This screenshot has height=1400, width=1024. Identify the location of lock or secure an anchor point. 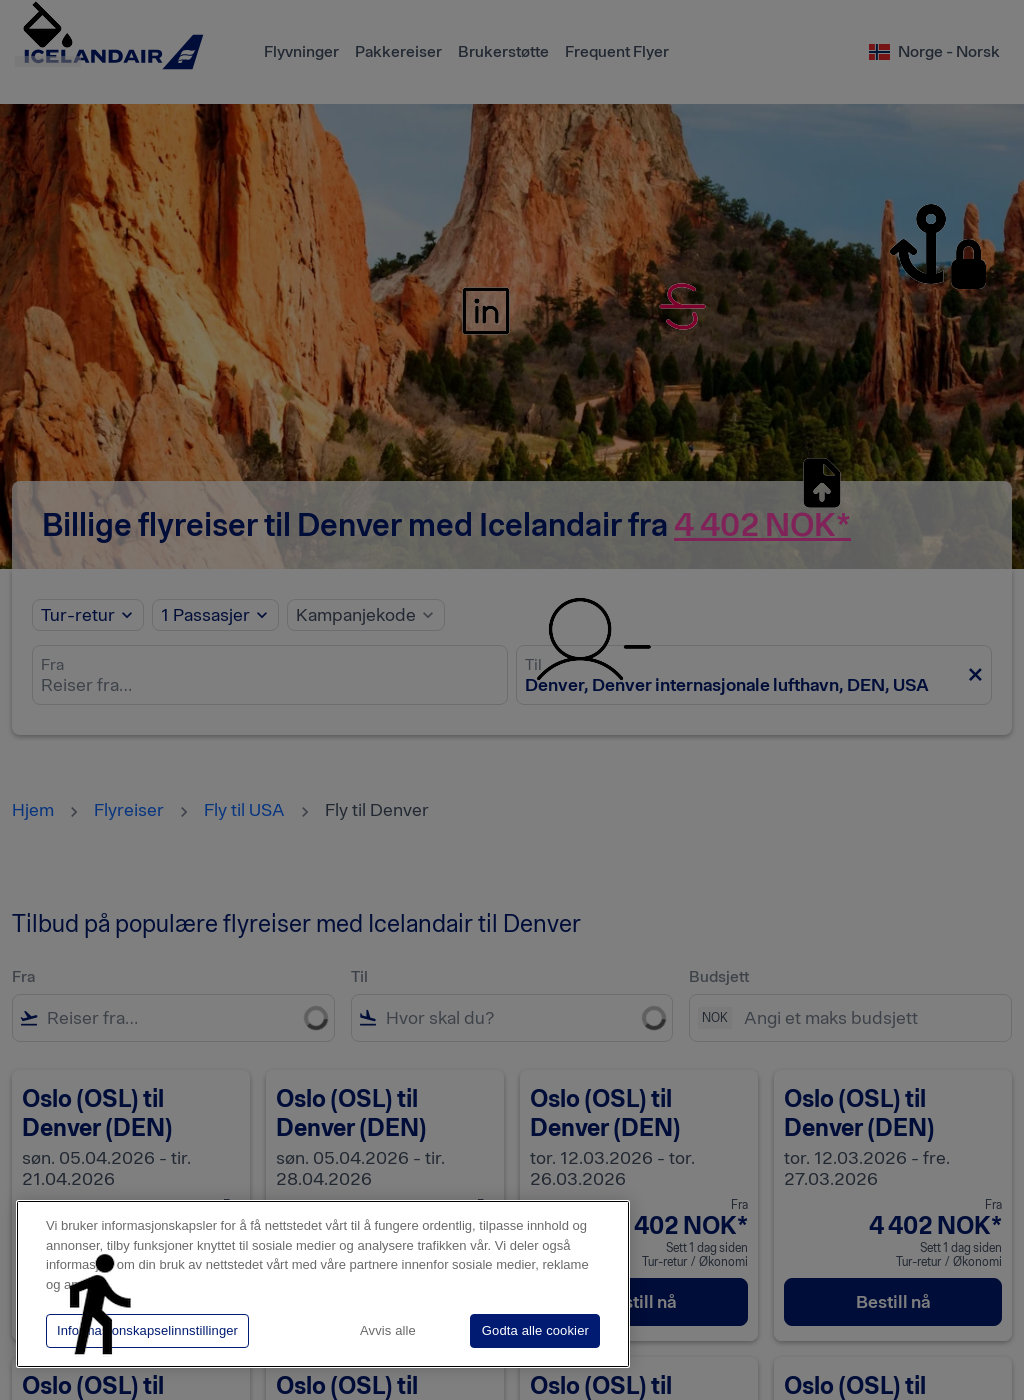
(936, 244).